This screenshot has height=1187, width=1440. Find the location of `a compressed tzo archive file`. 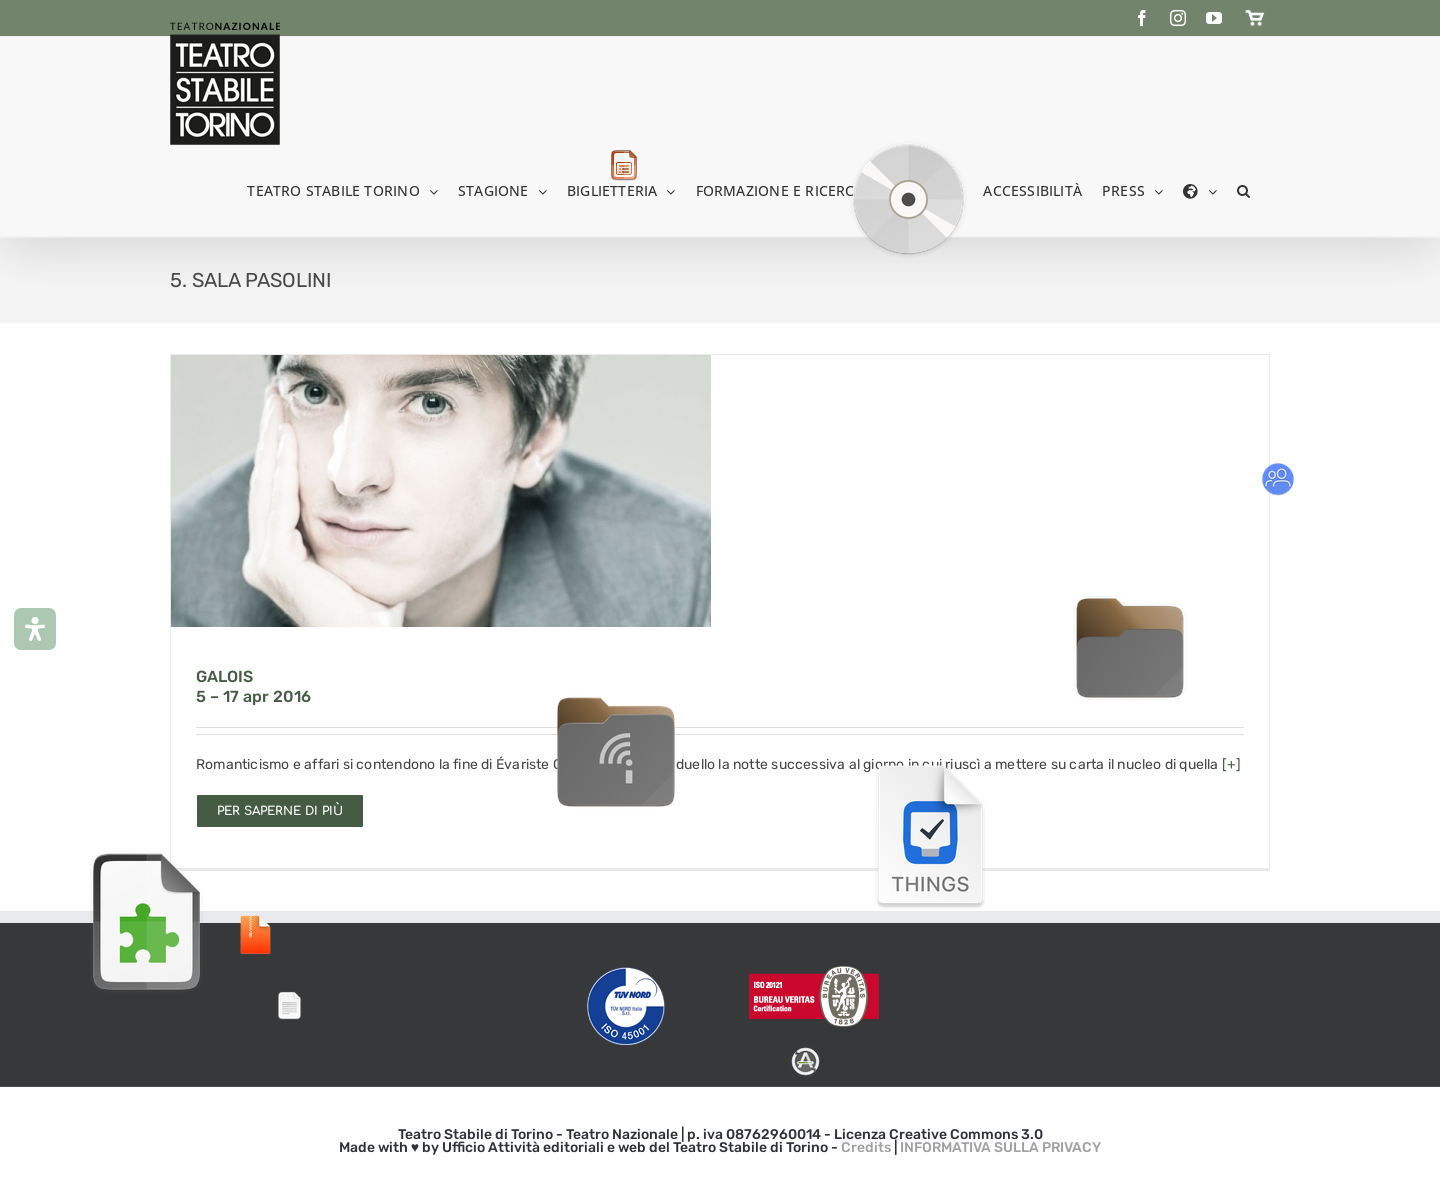

a compressed tzo archive file is located at coordinates (255, 935).